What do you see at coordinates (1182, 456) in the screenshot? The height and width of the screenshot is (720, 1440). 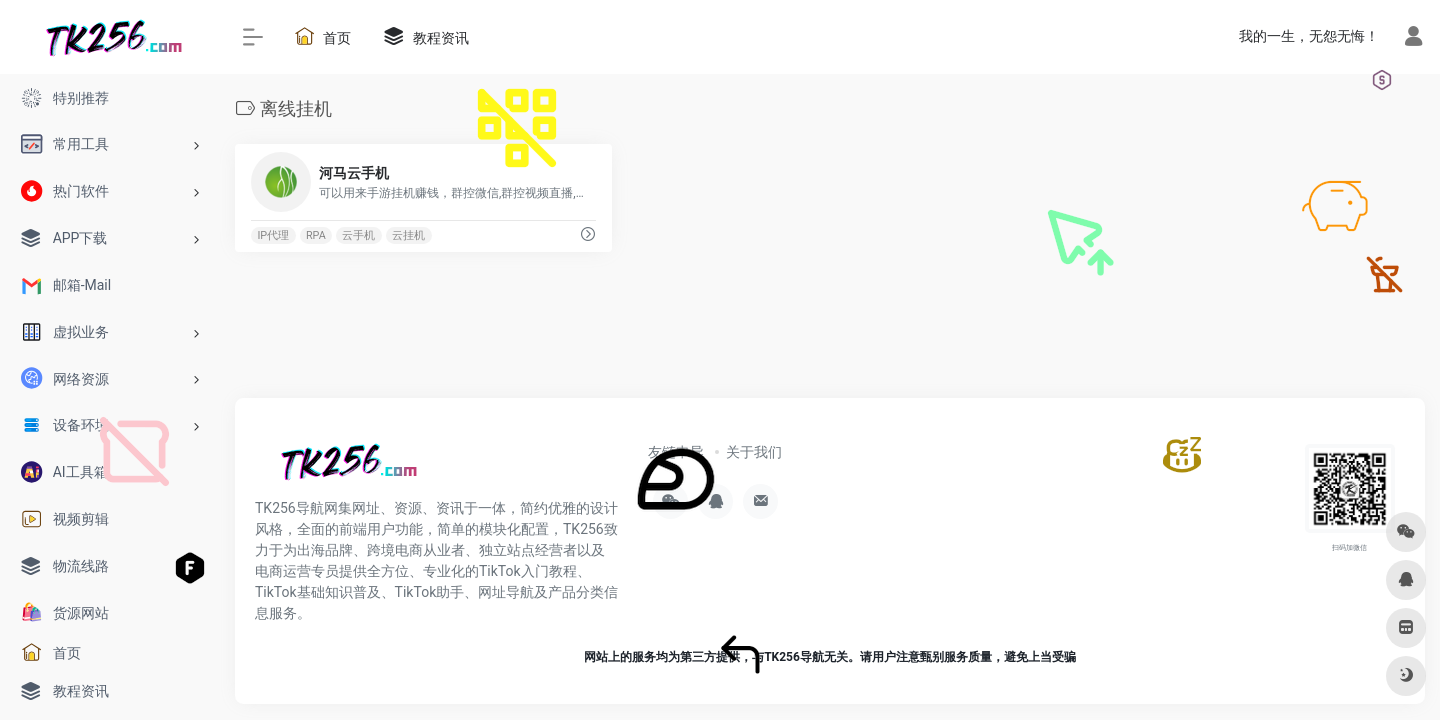 I see `temporarily disable github copilot suggestions` at bounding box center [1182, 456].